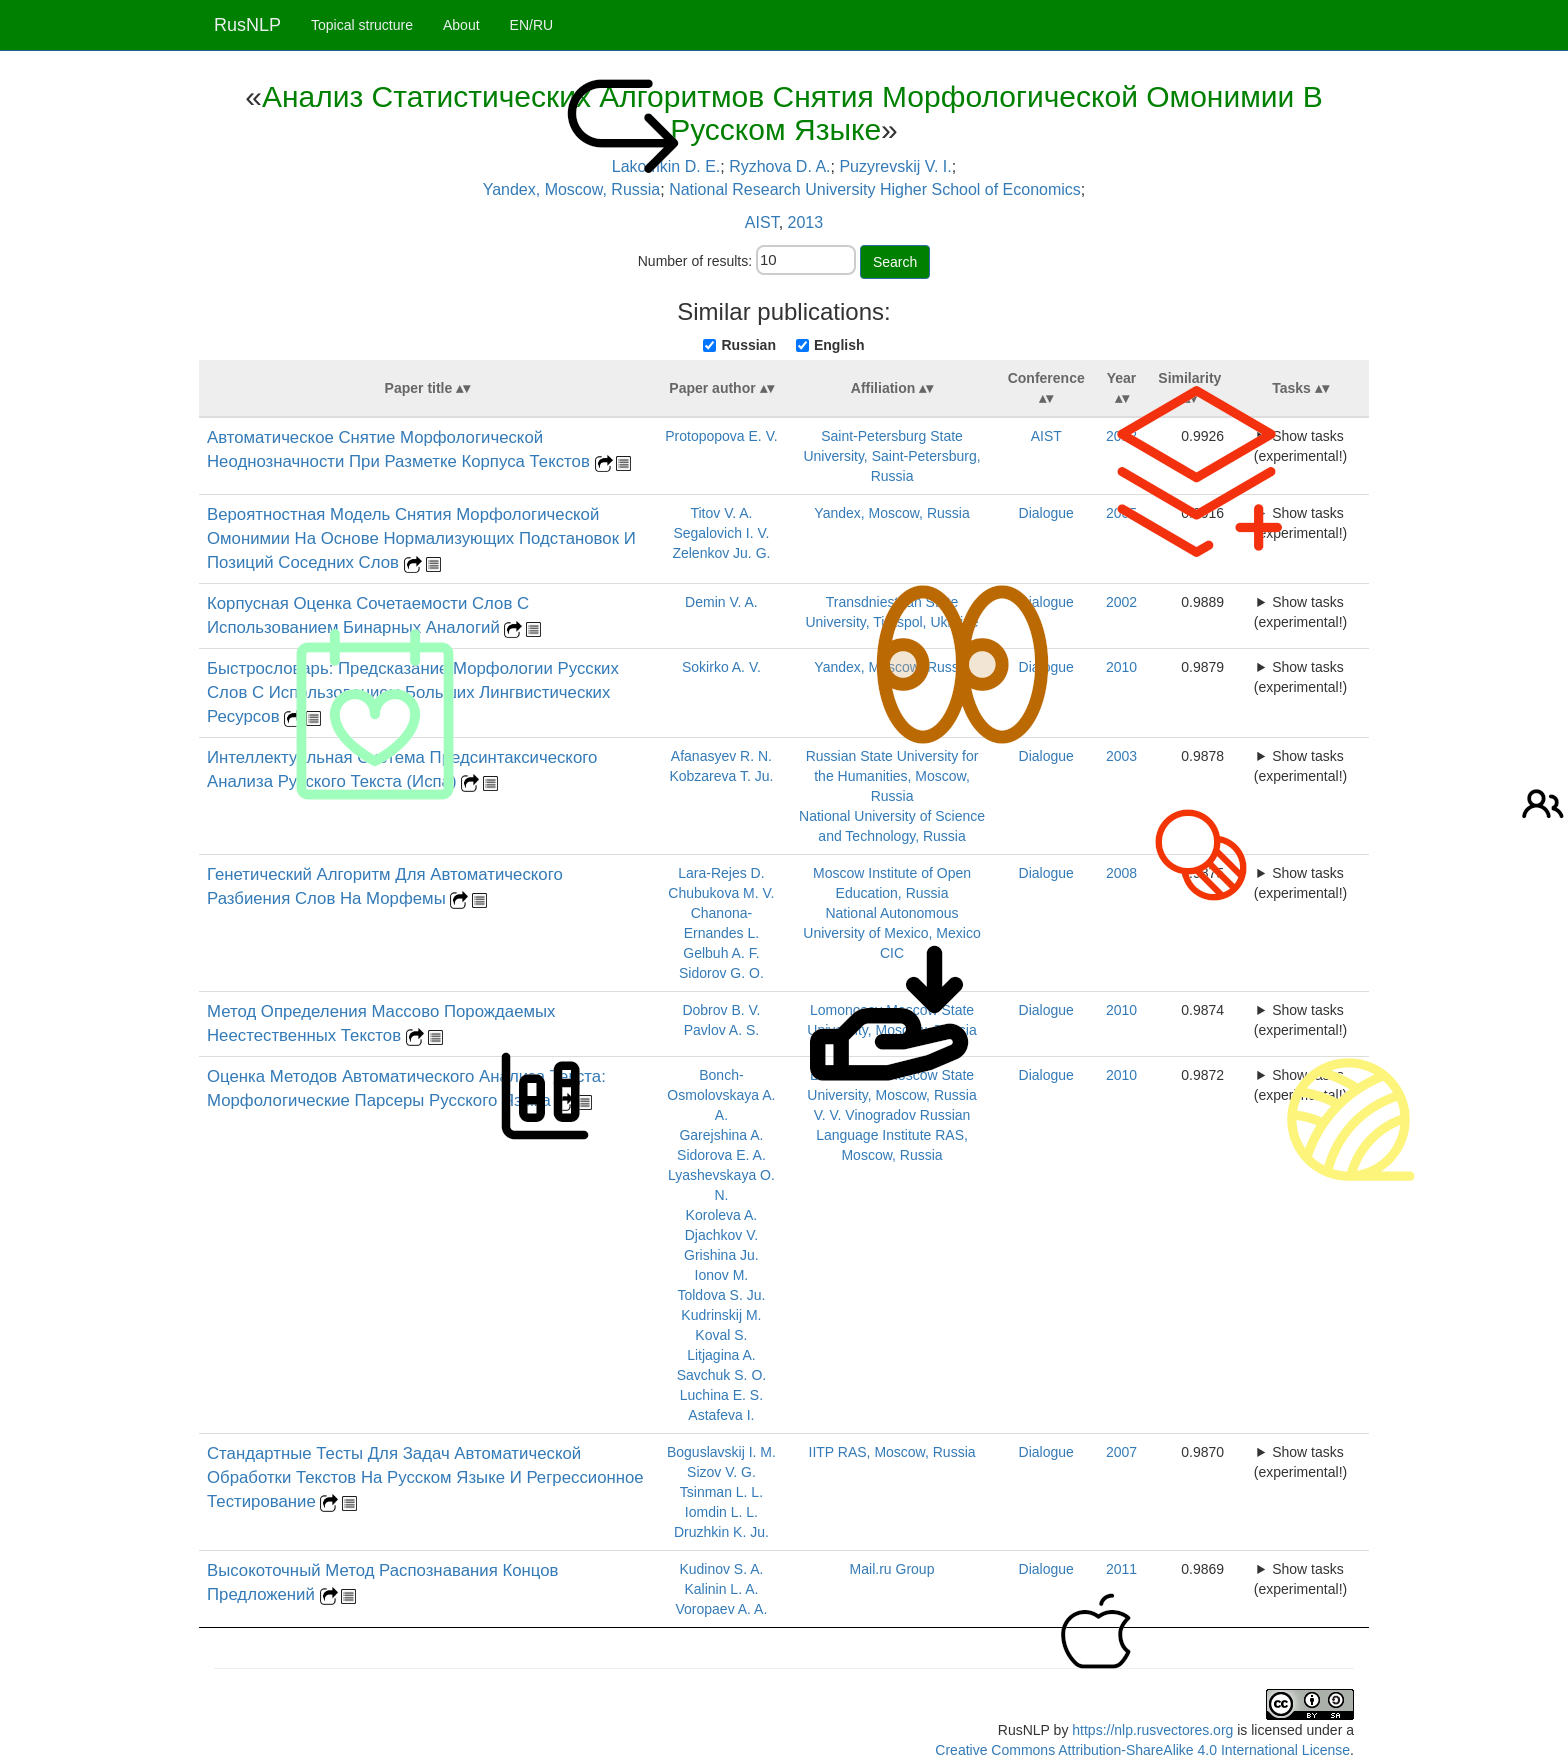 The height and width of the screenshot is (1760, 1568). I want to click on redo last action, so click(623, 122).